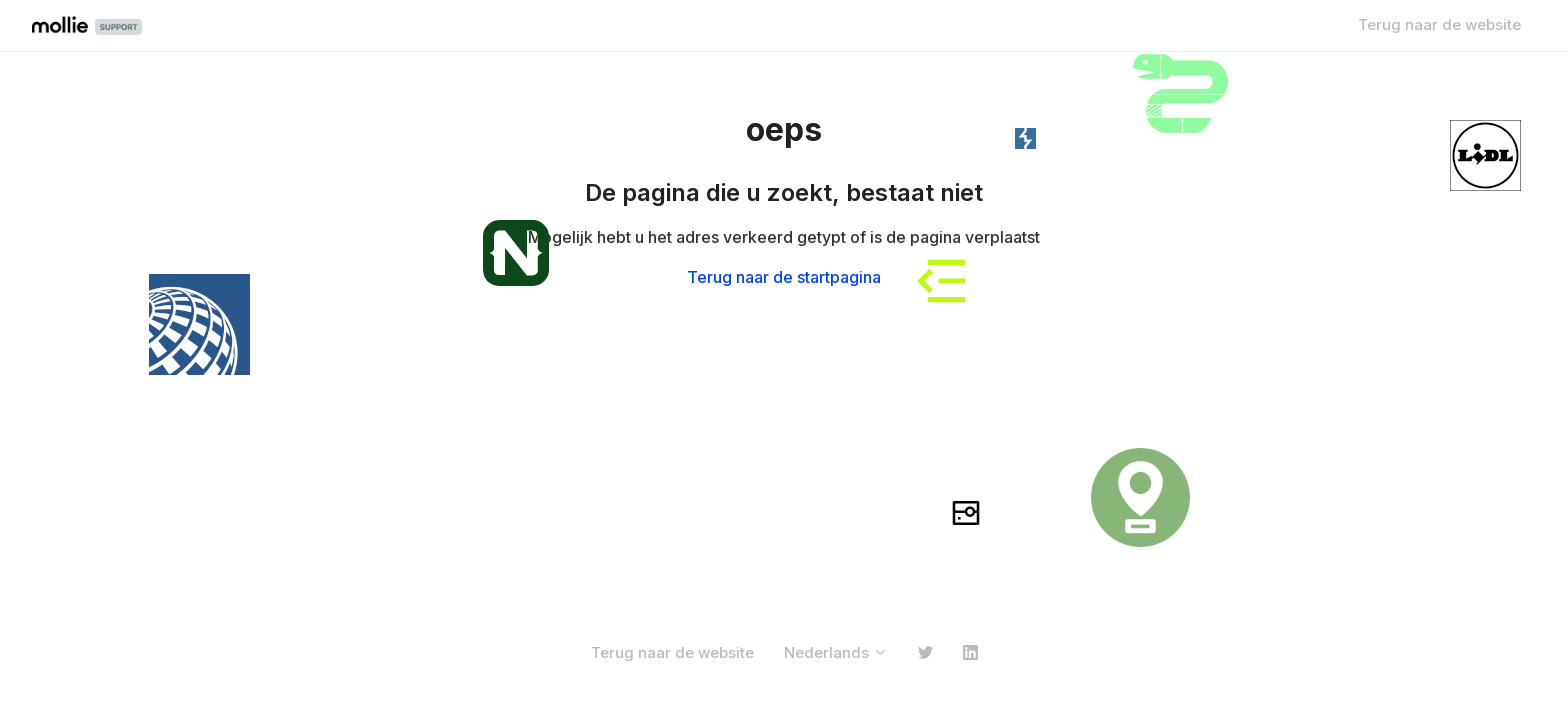  Describe the element at coordinates (1485, 155) in the screenshot. I see `open the Lidl shopping app` at that location.